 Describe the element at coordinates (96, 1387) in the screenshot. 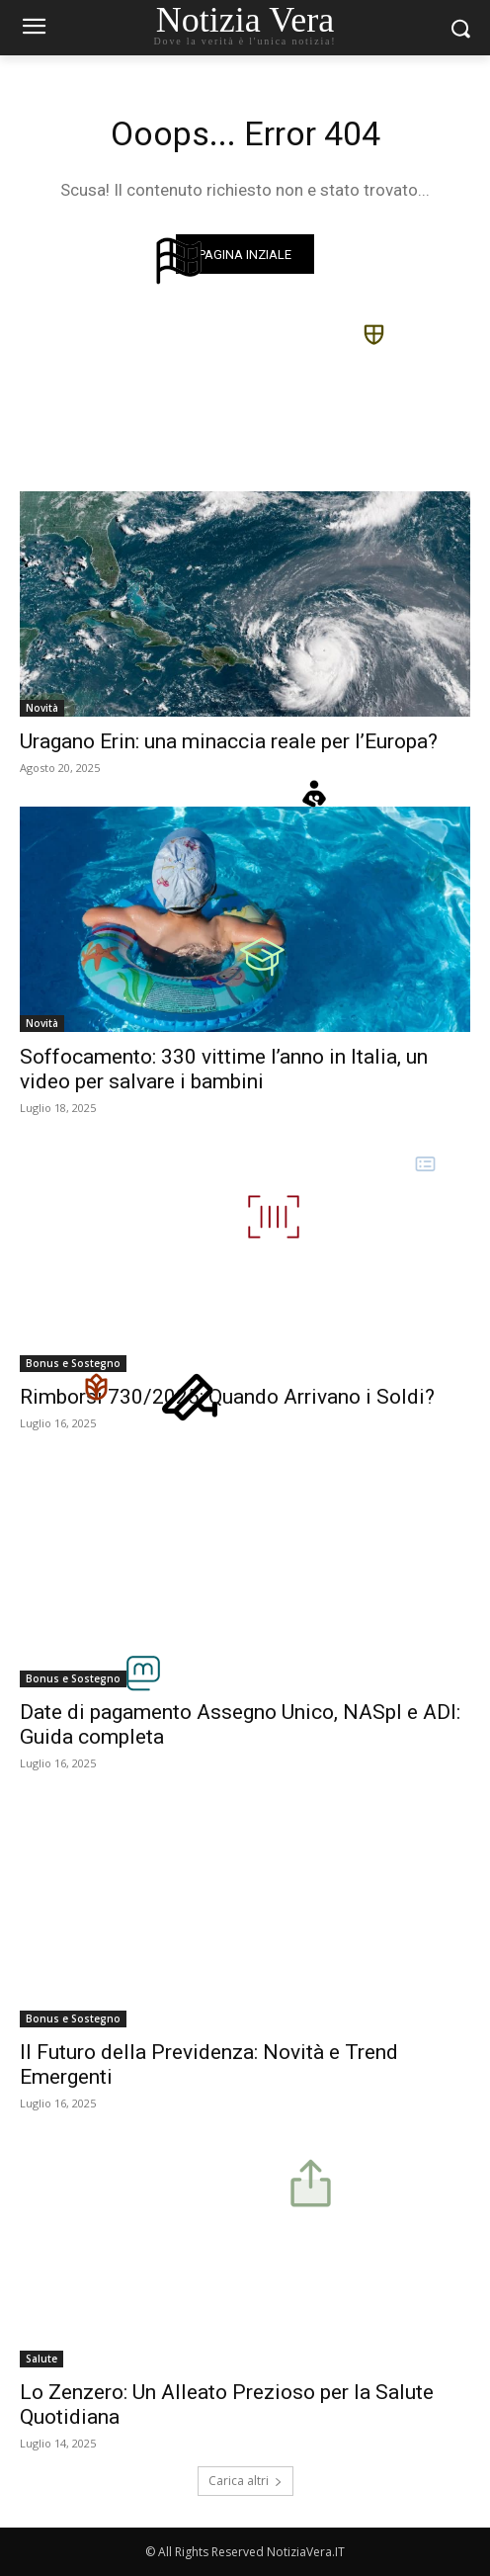

I see `indicates grain or wheat-based ingredients` at that location.